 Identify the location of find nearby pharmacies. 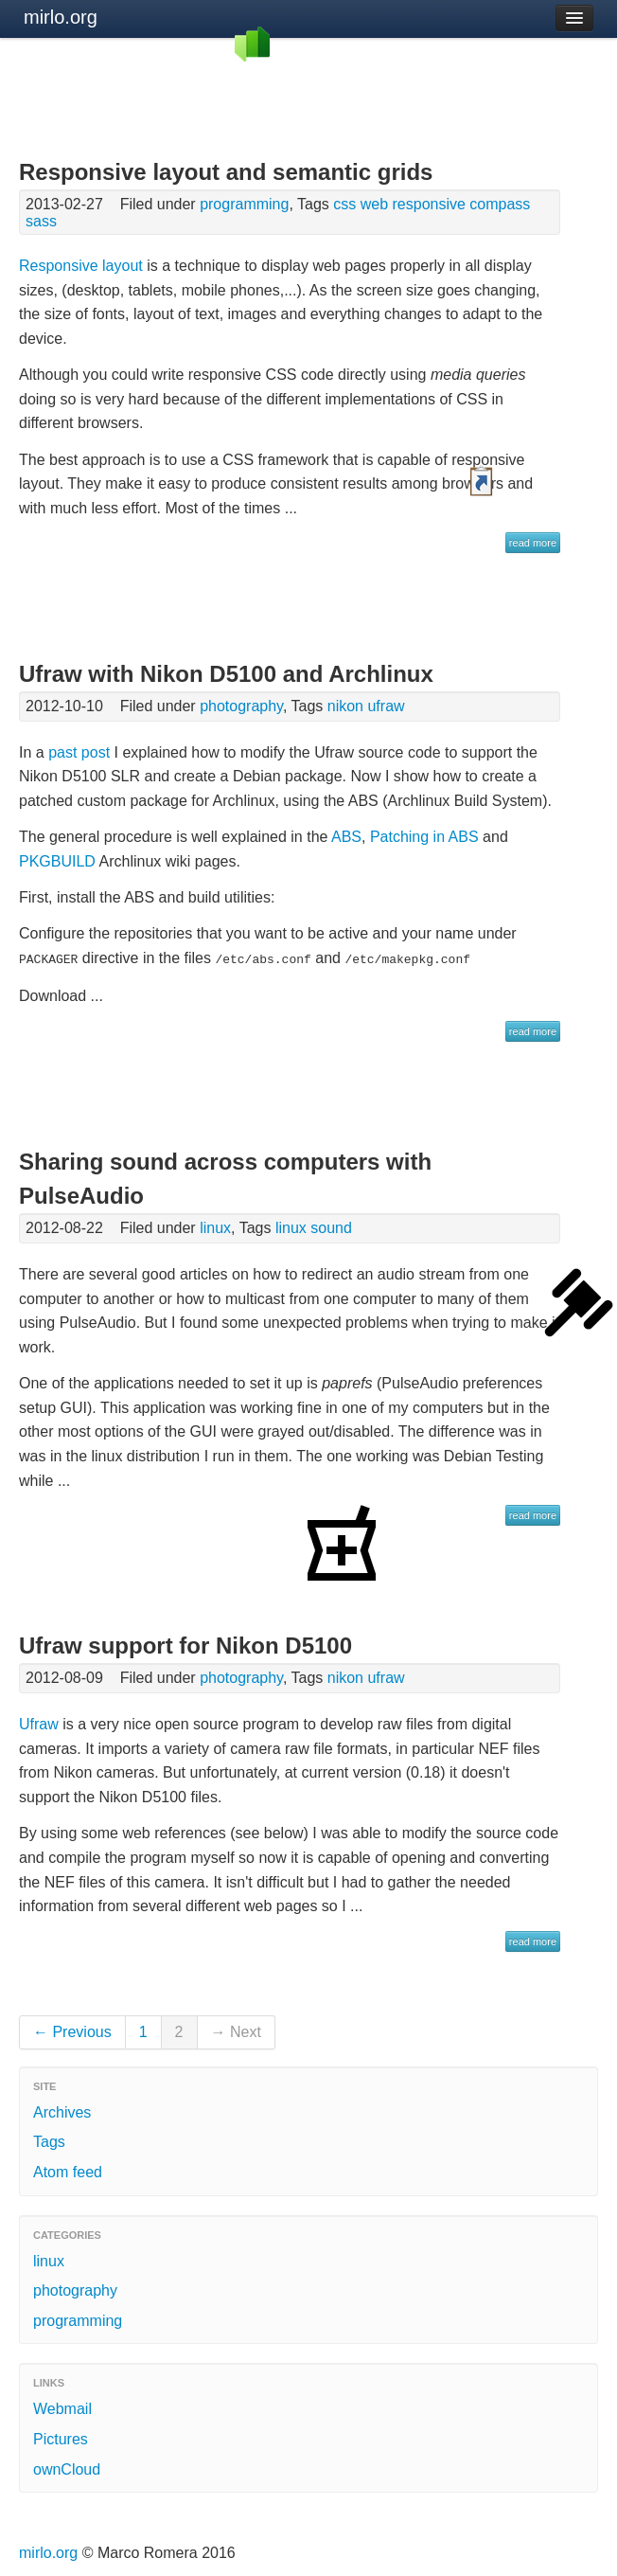
(342, 1547).